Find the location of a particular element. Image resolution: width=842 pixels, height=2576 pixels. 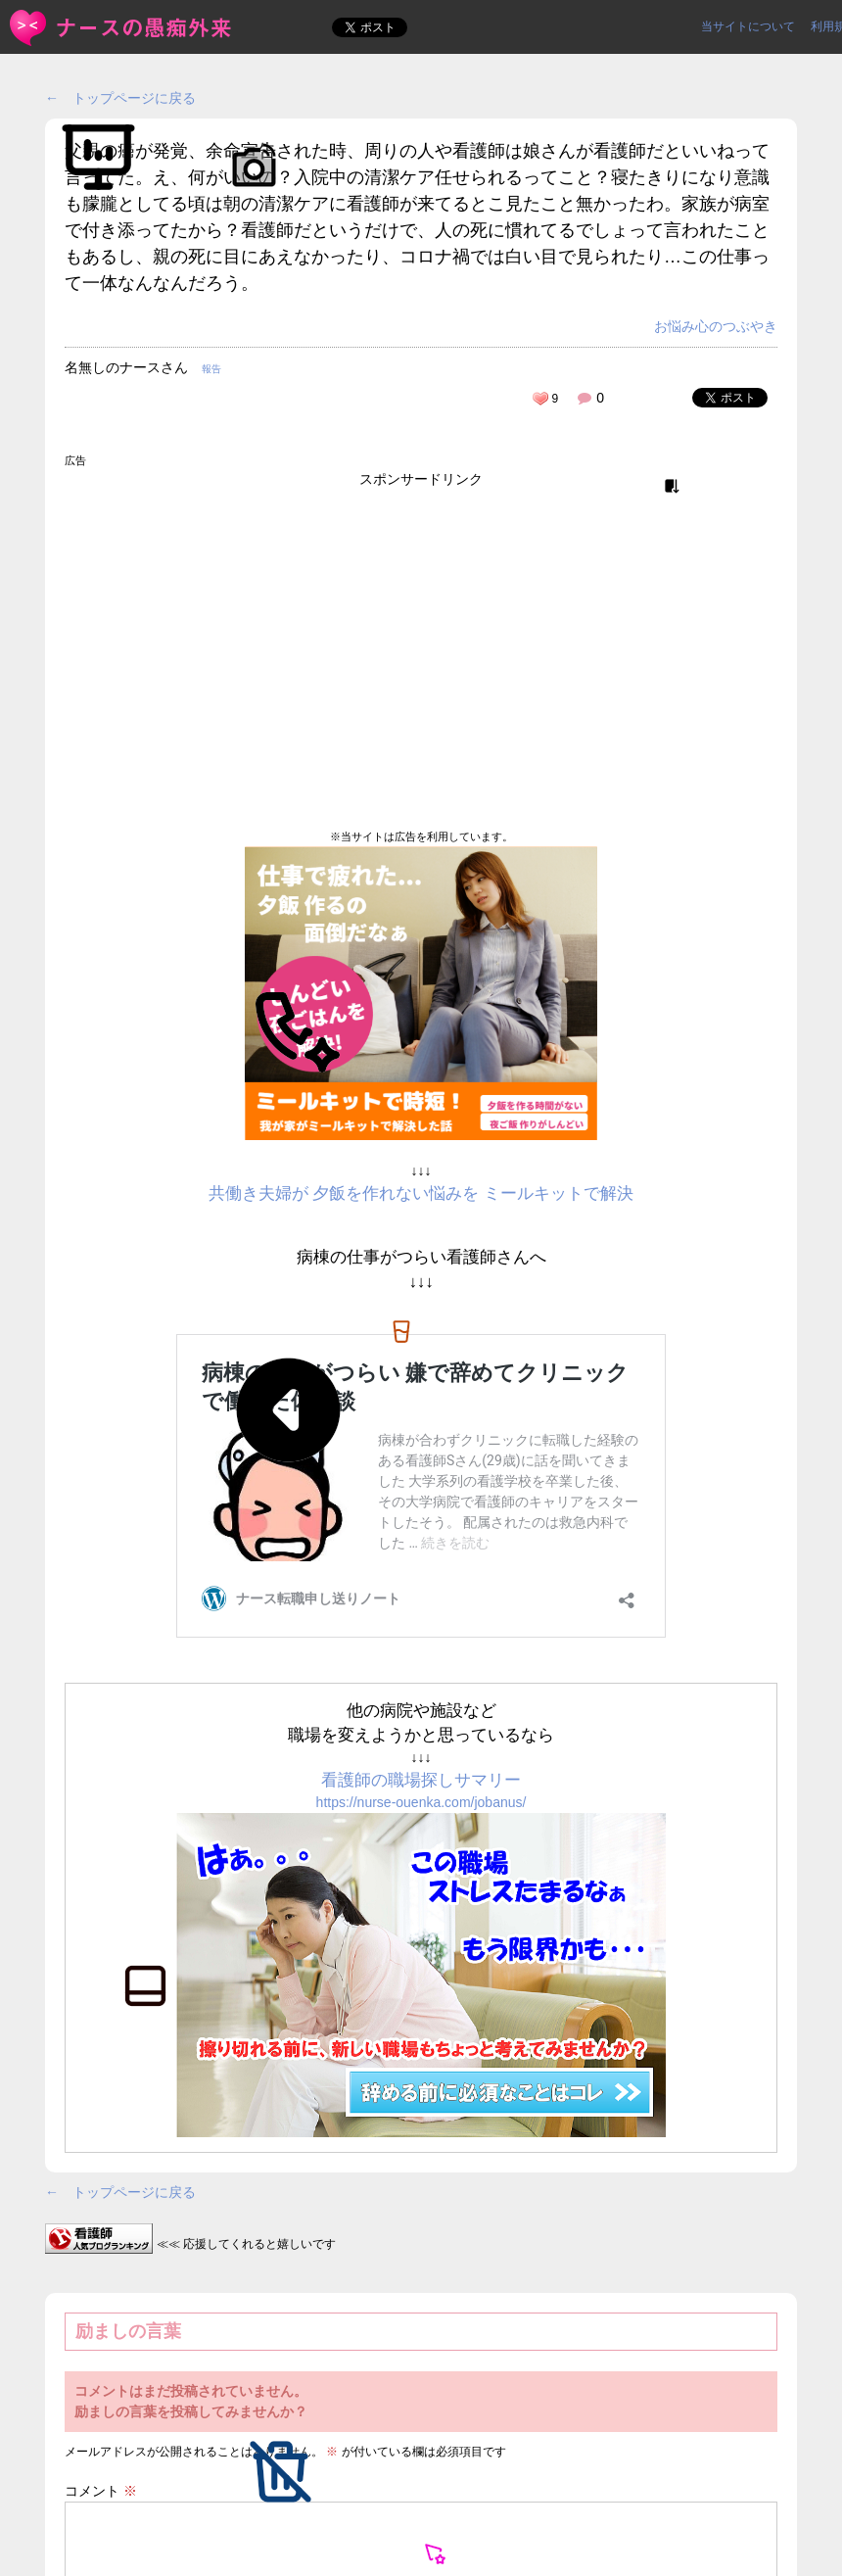

add cursor action to favorites is located at coordinates (434, 2552).